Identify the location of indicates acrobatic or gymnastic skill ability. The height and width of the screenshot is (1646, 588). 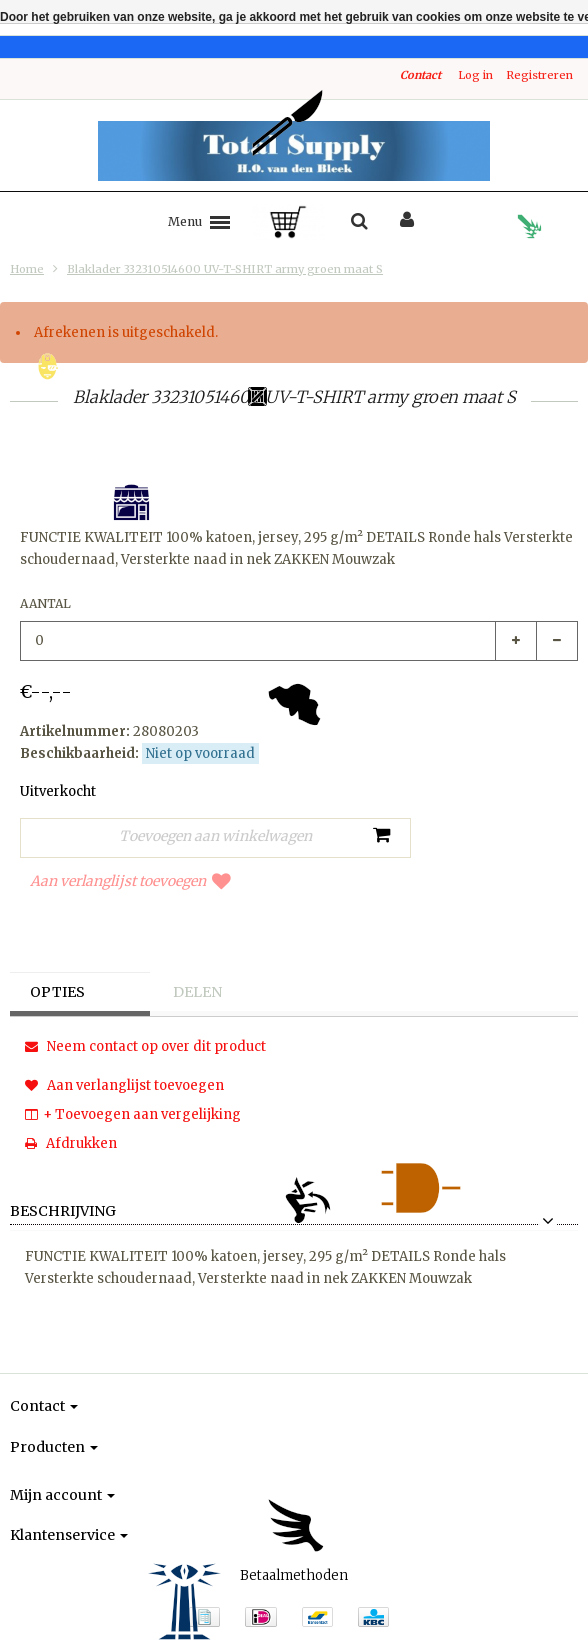
(308, 1200).